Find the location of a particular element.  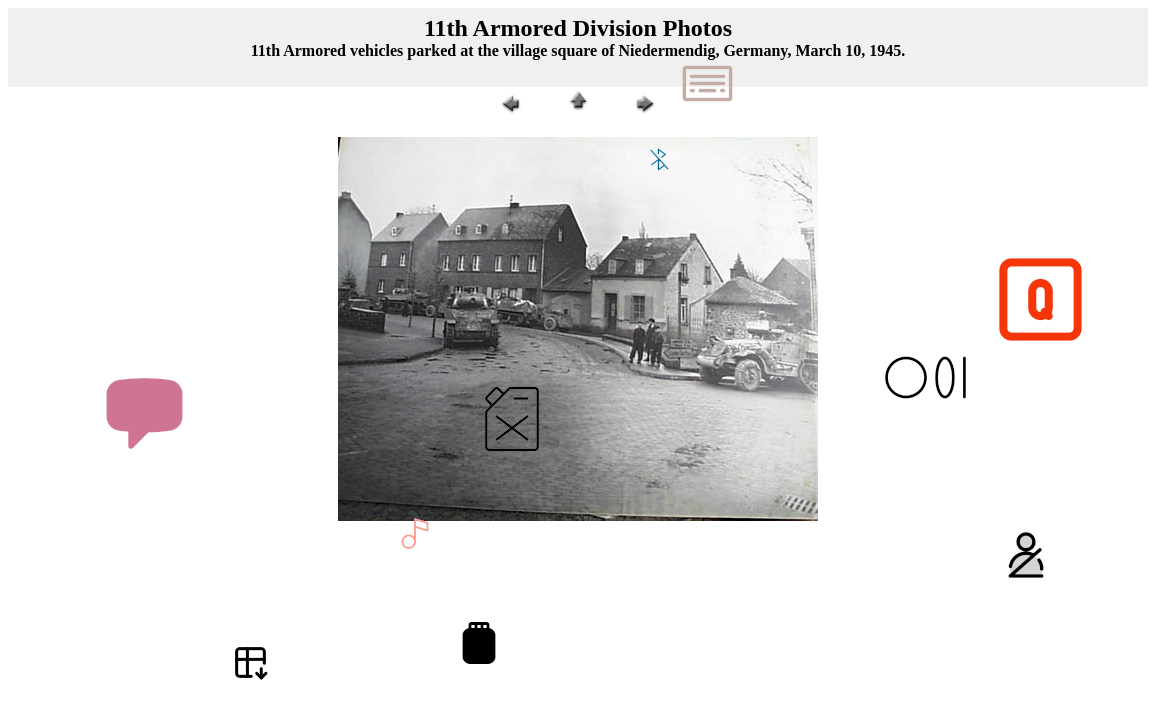

bluetooth is disabled or turned off is located at coordinates (658, 159).